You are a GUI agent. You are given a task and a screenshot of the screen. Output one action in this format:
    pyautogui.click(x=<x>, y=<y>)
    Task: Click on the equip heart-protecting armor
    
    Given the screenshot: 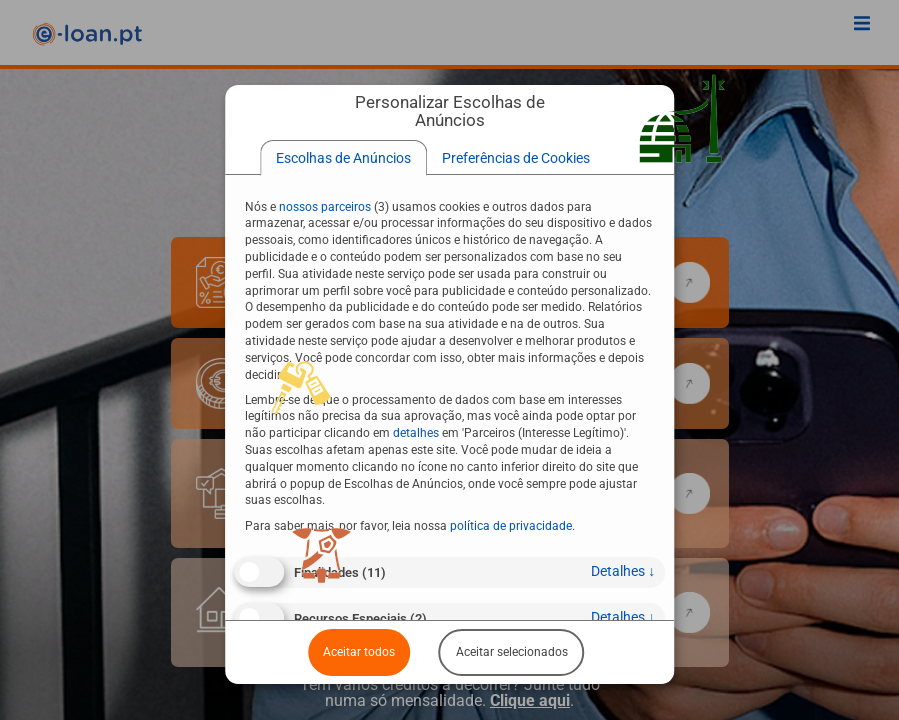 What is the action you would take?
    pyautogui.click(x=321, y=555)
    